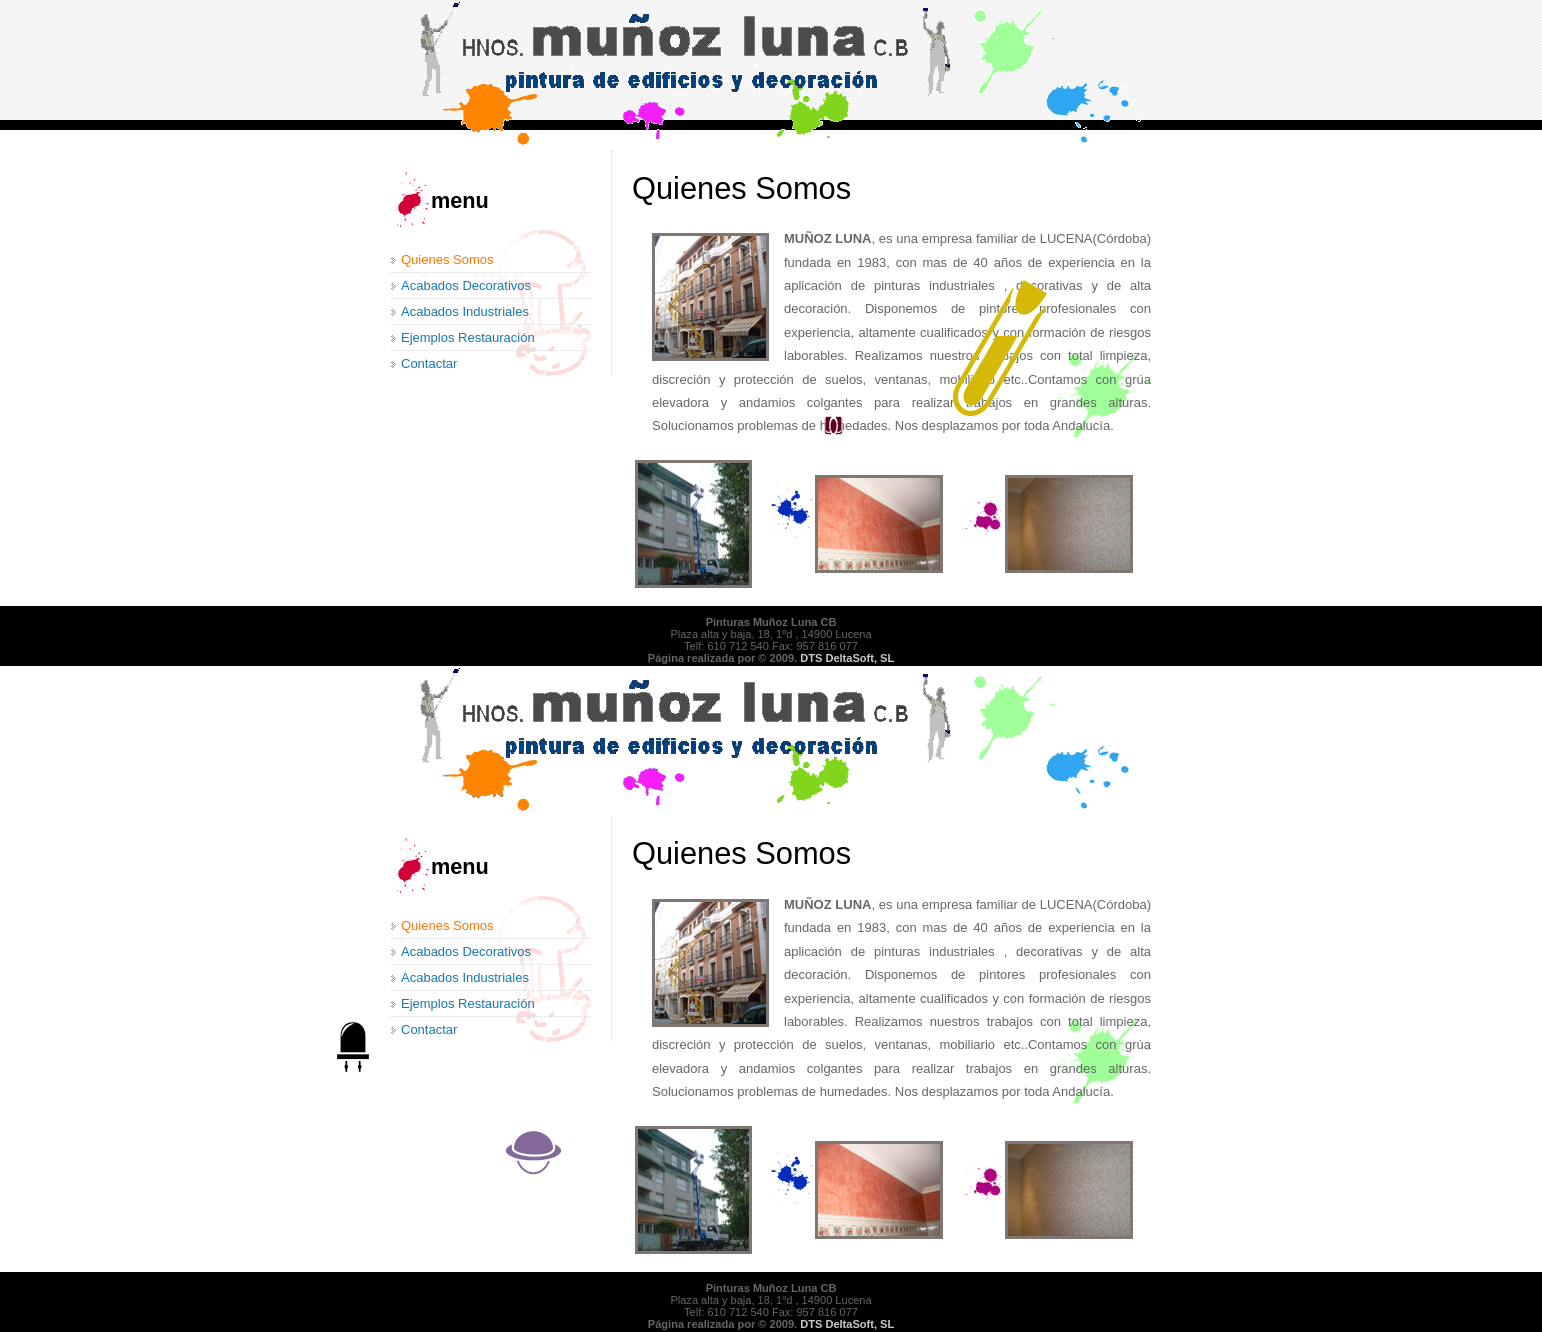 The width and height of the screenshot is (1542, 1332). Describe the element at coordinates (353, 1047) in the screenshot. I see `indicates device power status` at that location.